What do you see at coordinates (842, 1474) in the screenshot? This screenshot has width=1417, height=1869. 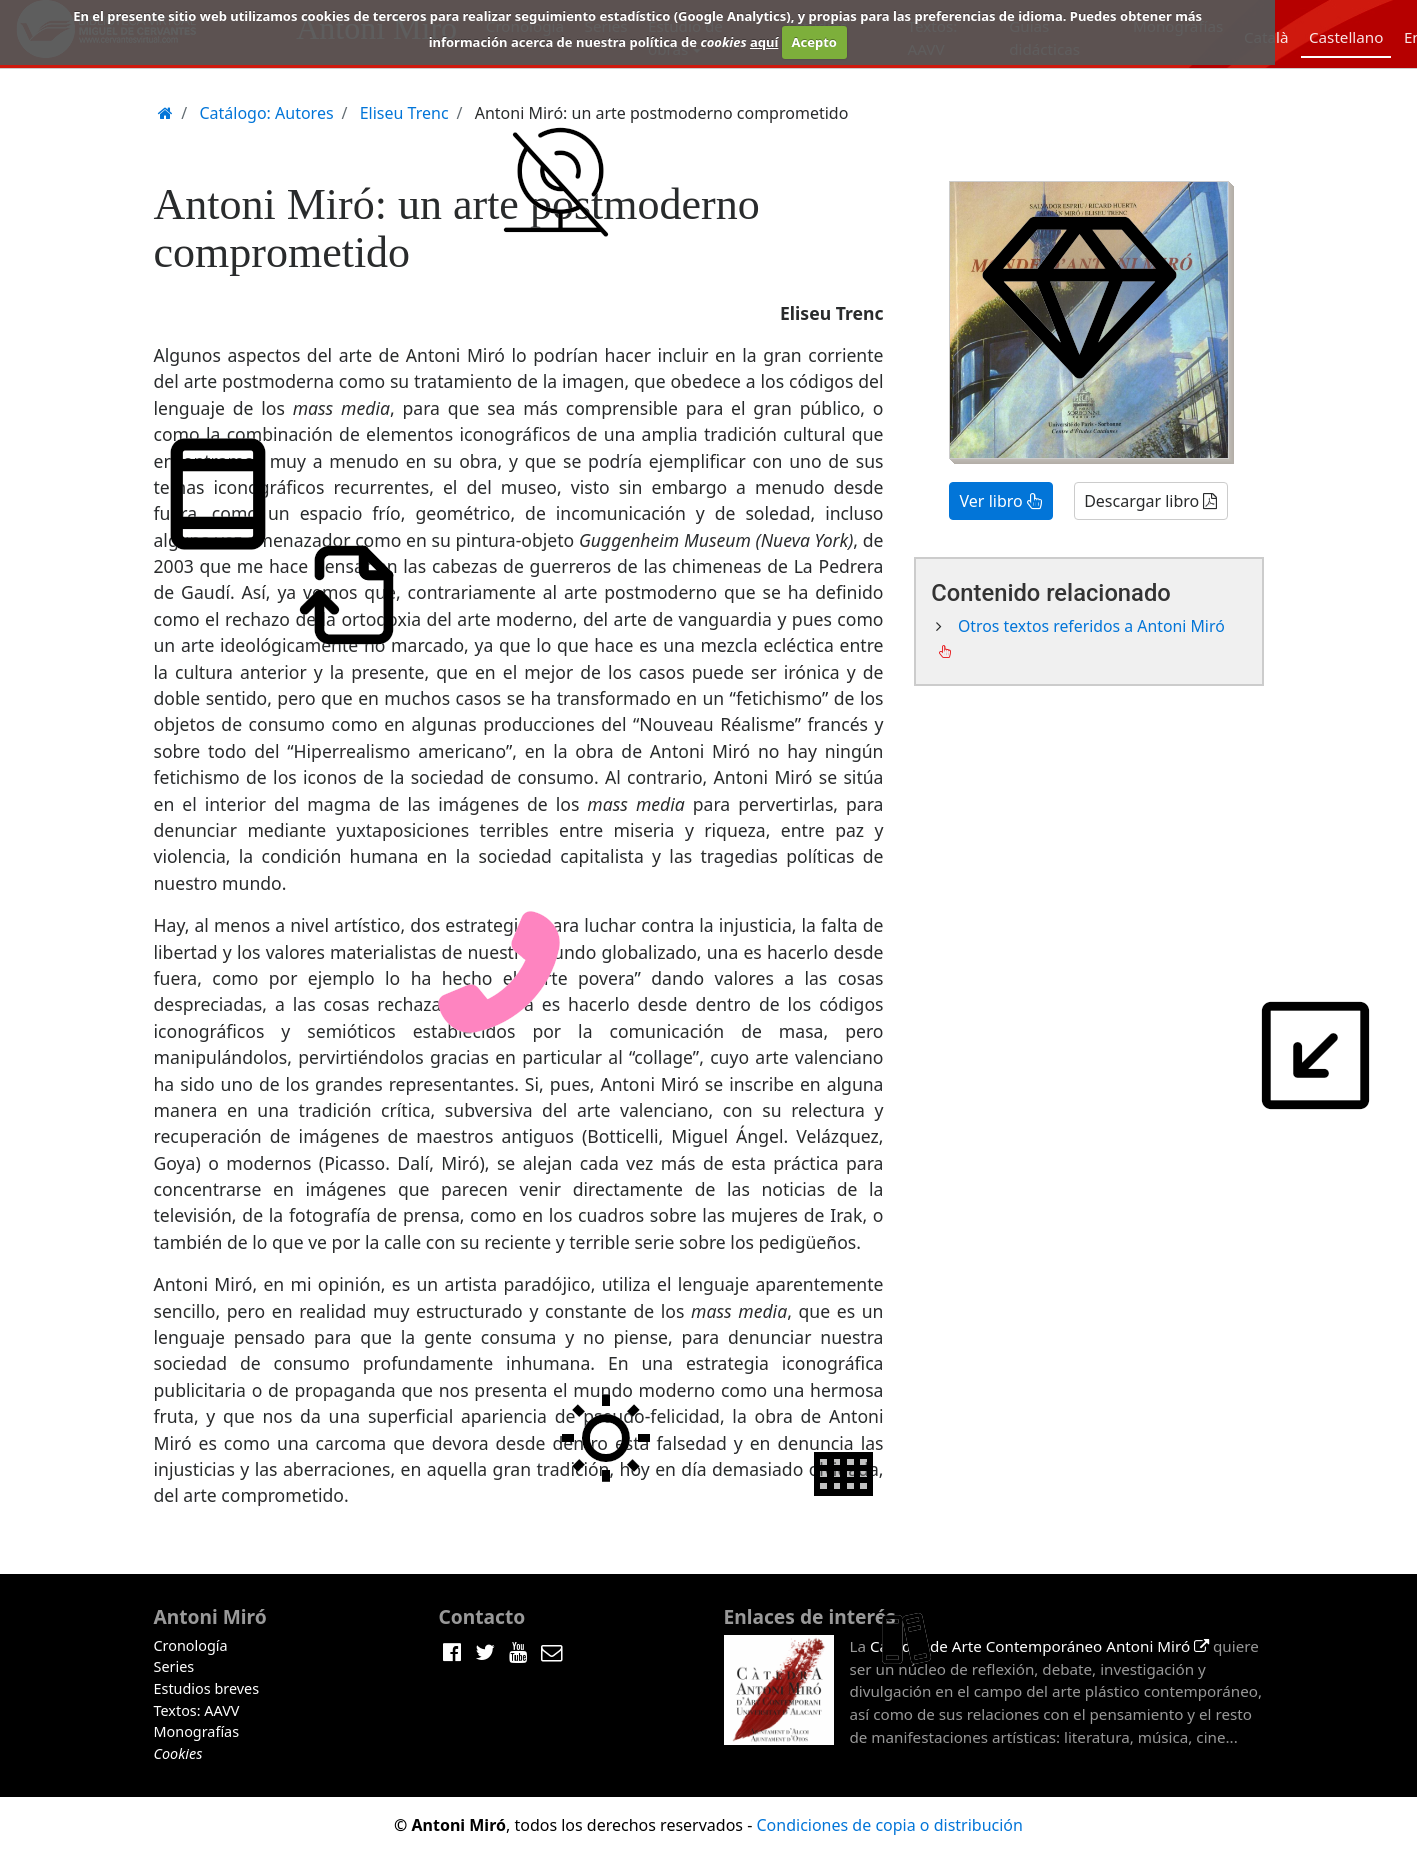 I see `switch to comfortable grid view` at bounding box center [842, 1474].